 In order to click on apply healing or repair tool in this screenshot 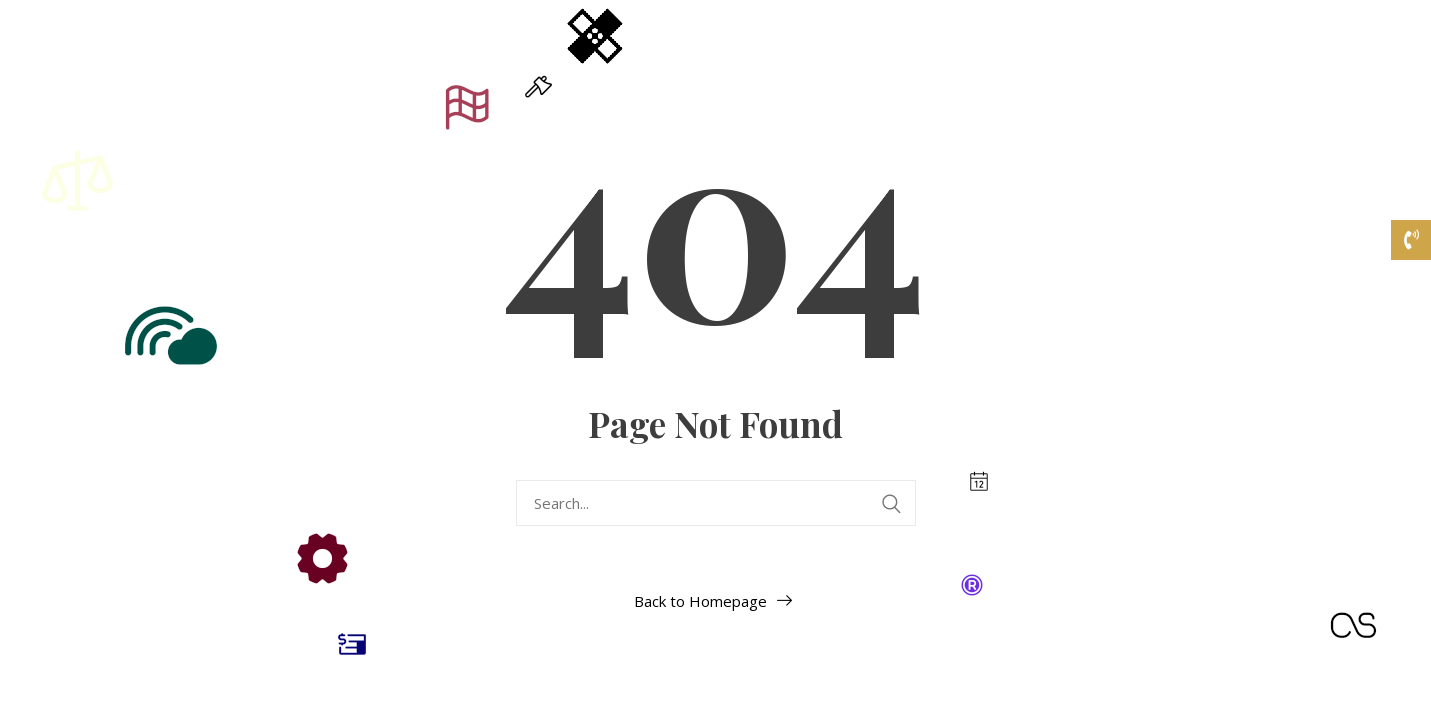, I will do `click(595, 36)`.